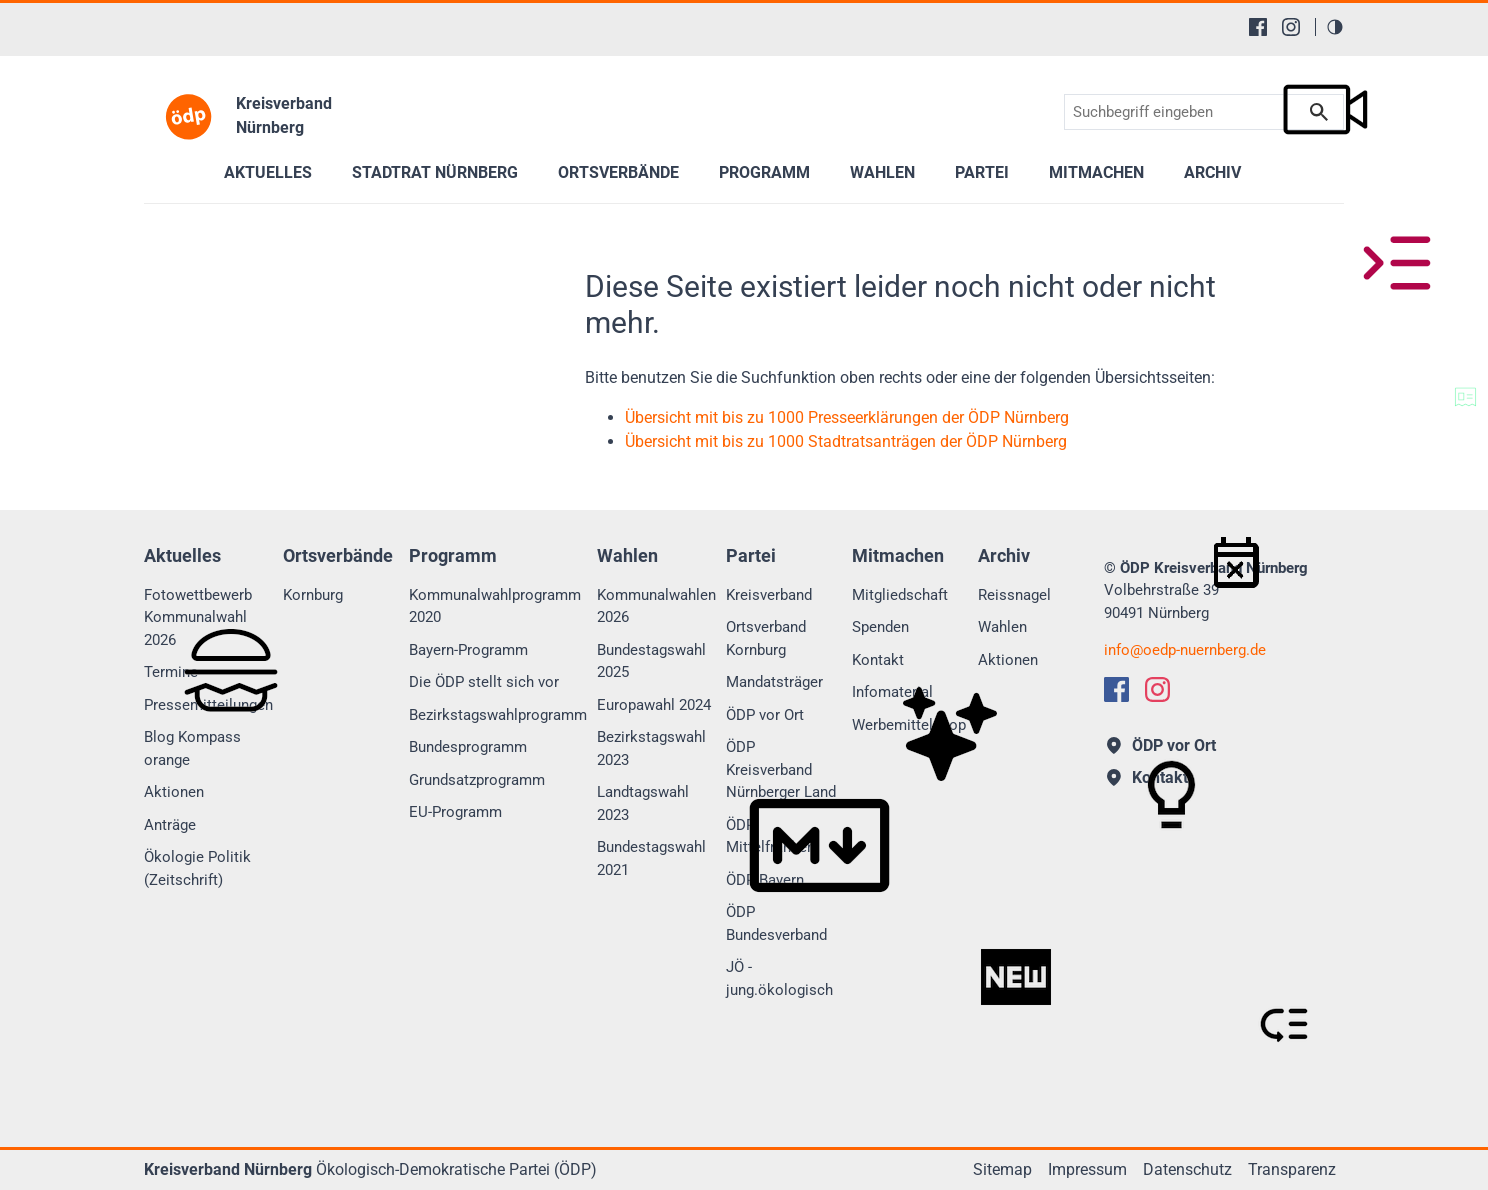 The image size is (1488, 1190). What do you see at coordinates (1016, 977) in the screenshot?
I see `indicates new content or recently added items` at bounding box center [1016, 977].